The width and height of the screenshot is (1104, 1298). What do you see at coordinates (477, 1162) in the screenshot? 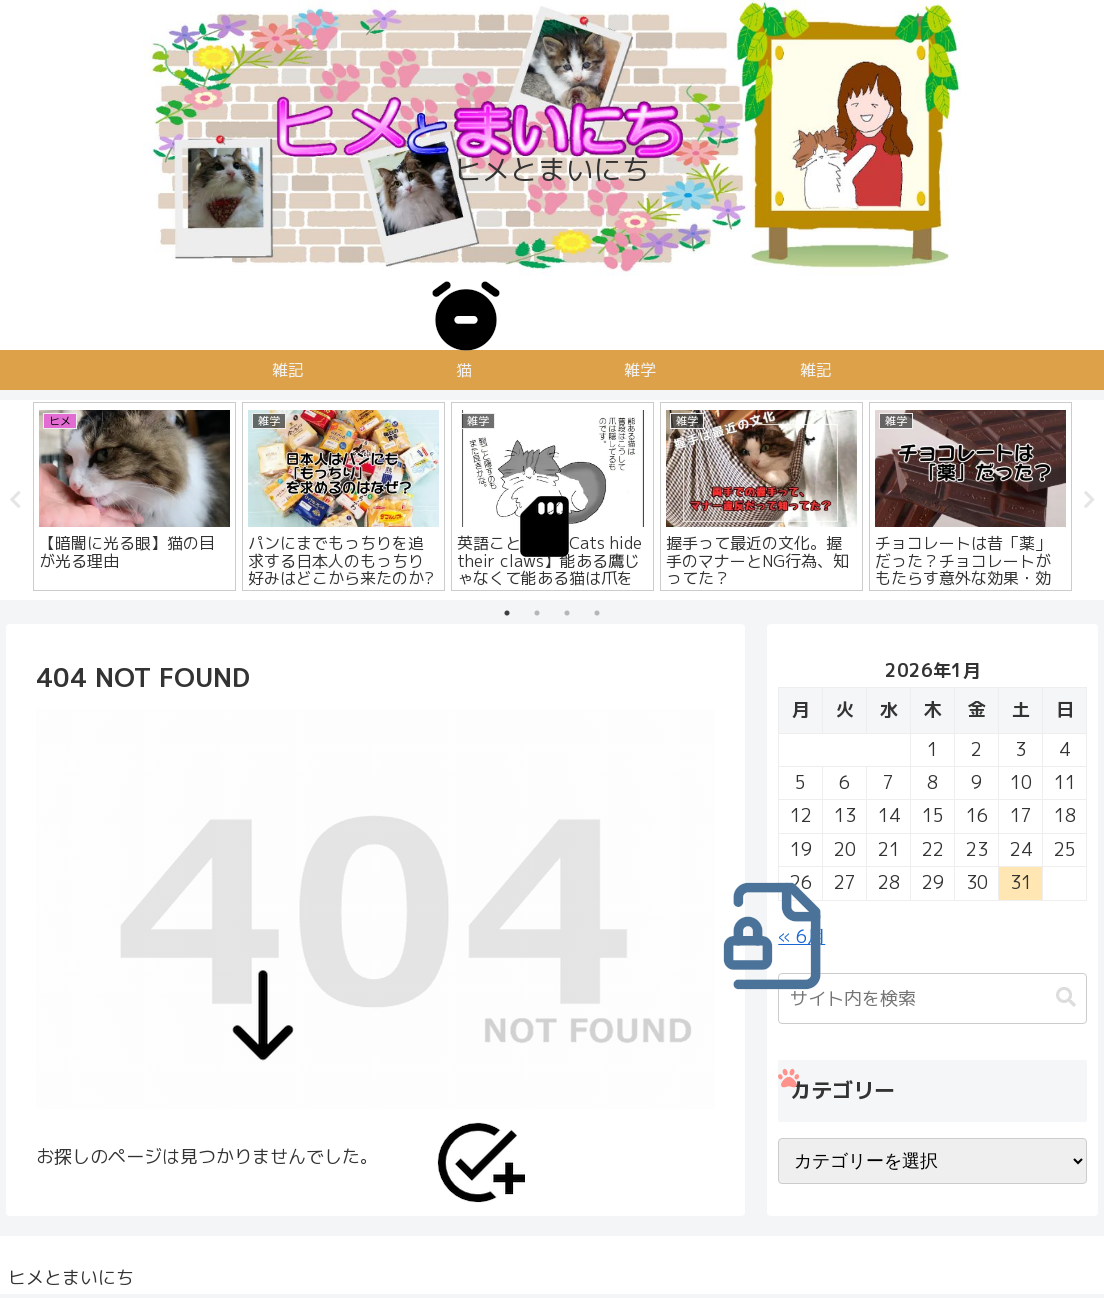
I see `add a new task to your list` at bounding box center [477, 1162].